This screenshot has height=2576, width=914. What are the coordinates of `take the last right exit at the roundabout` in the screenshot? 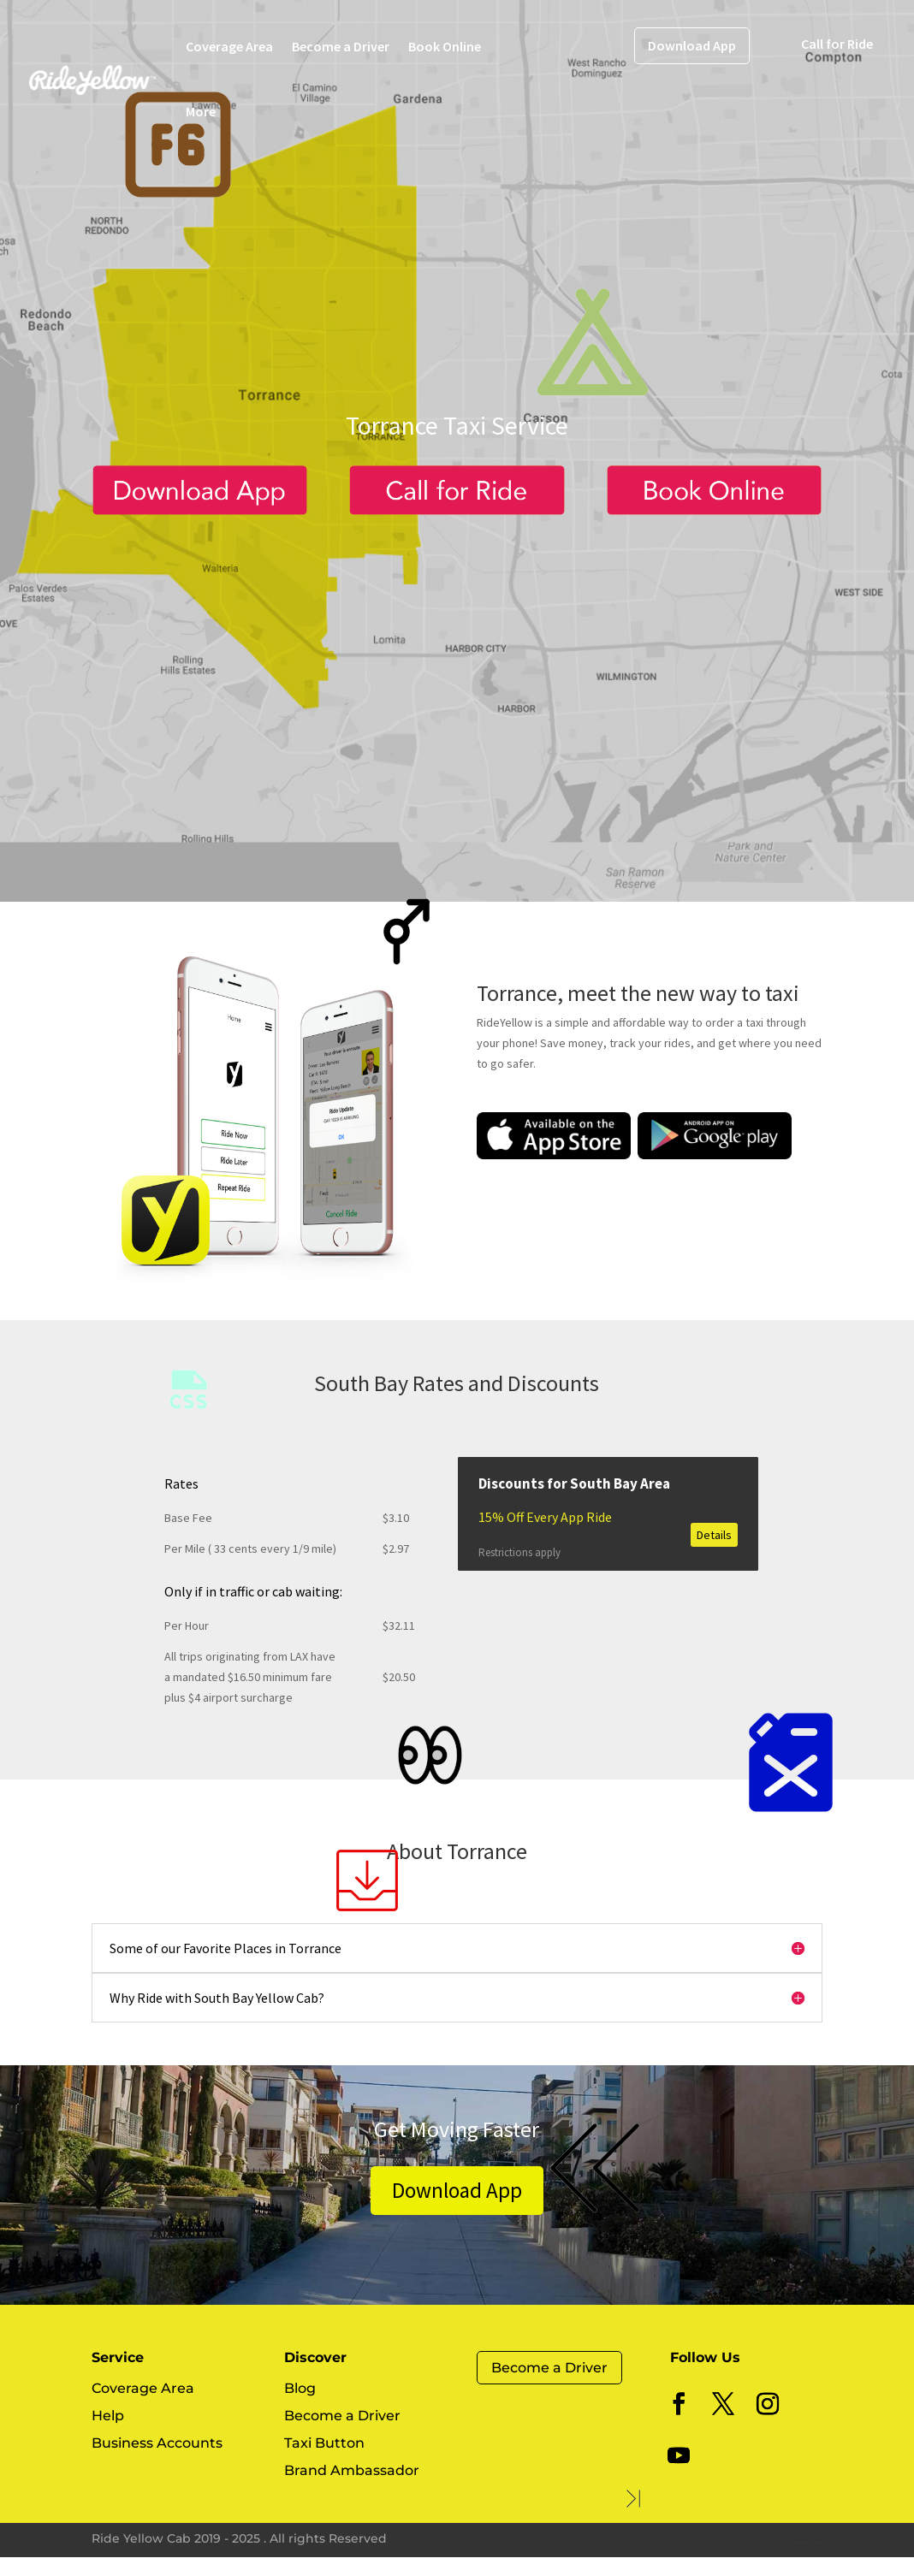 It's located at (407, 932).